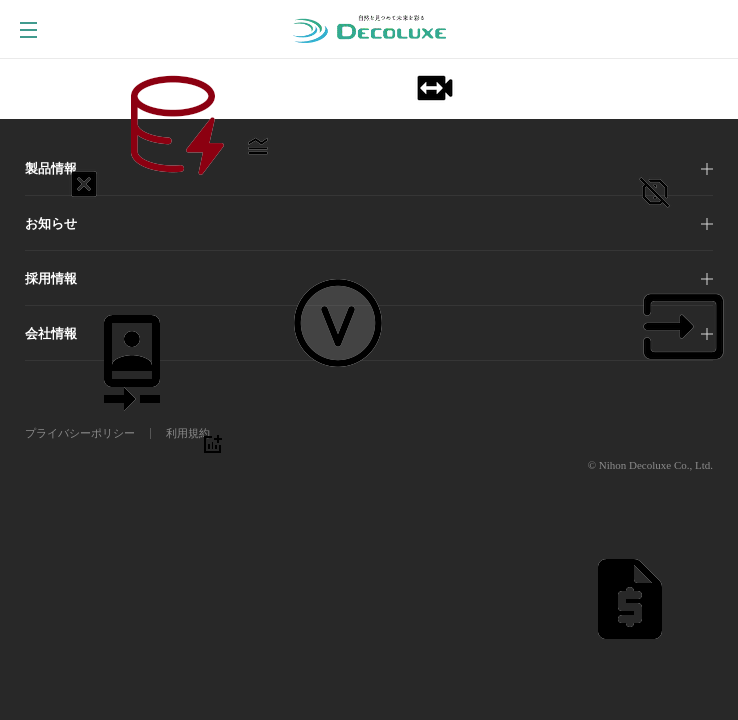  Describe the element at coordinates (338, 323) in the screenshot. I see `indicates an item or option labeled "V"` at that location.